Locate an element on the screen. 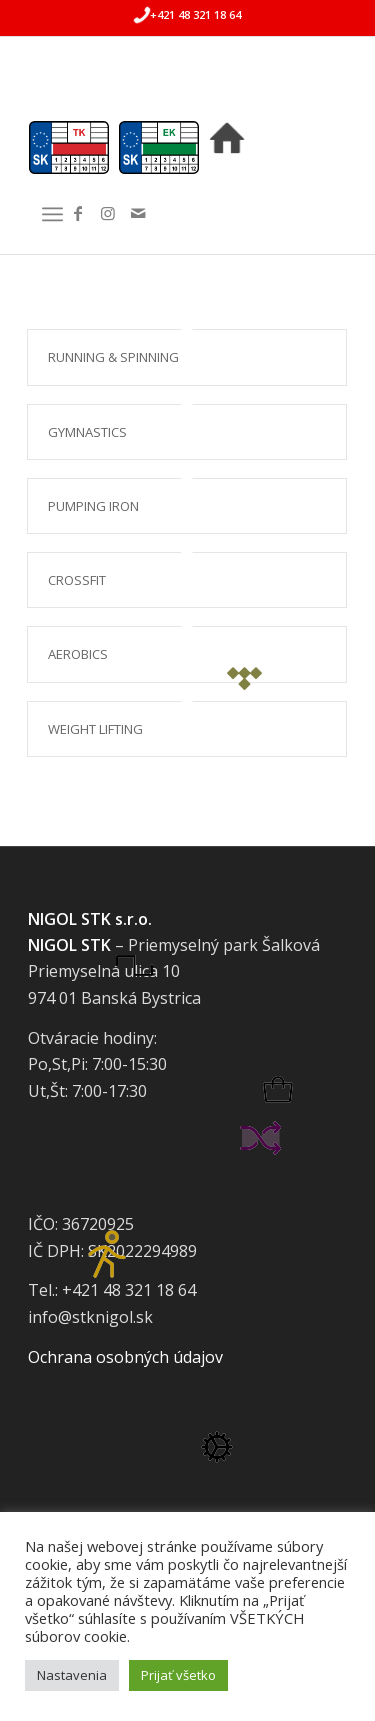  toggle square wave audio signal is located at coordinates (134, 965).